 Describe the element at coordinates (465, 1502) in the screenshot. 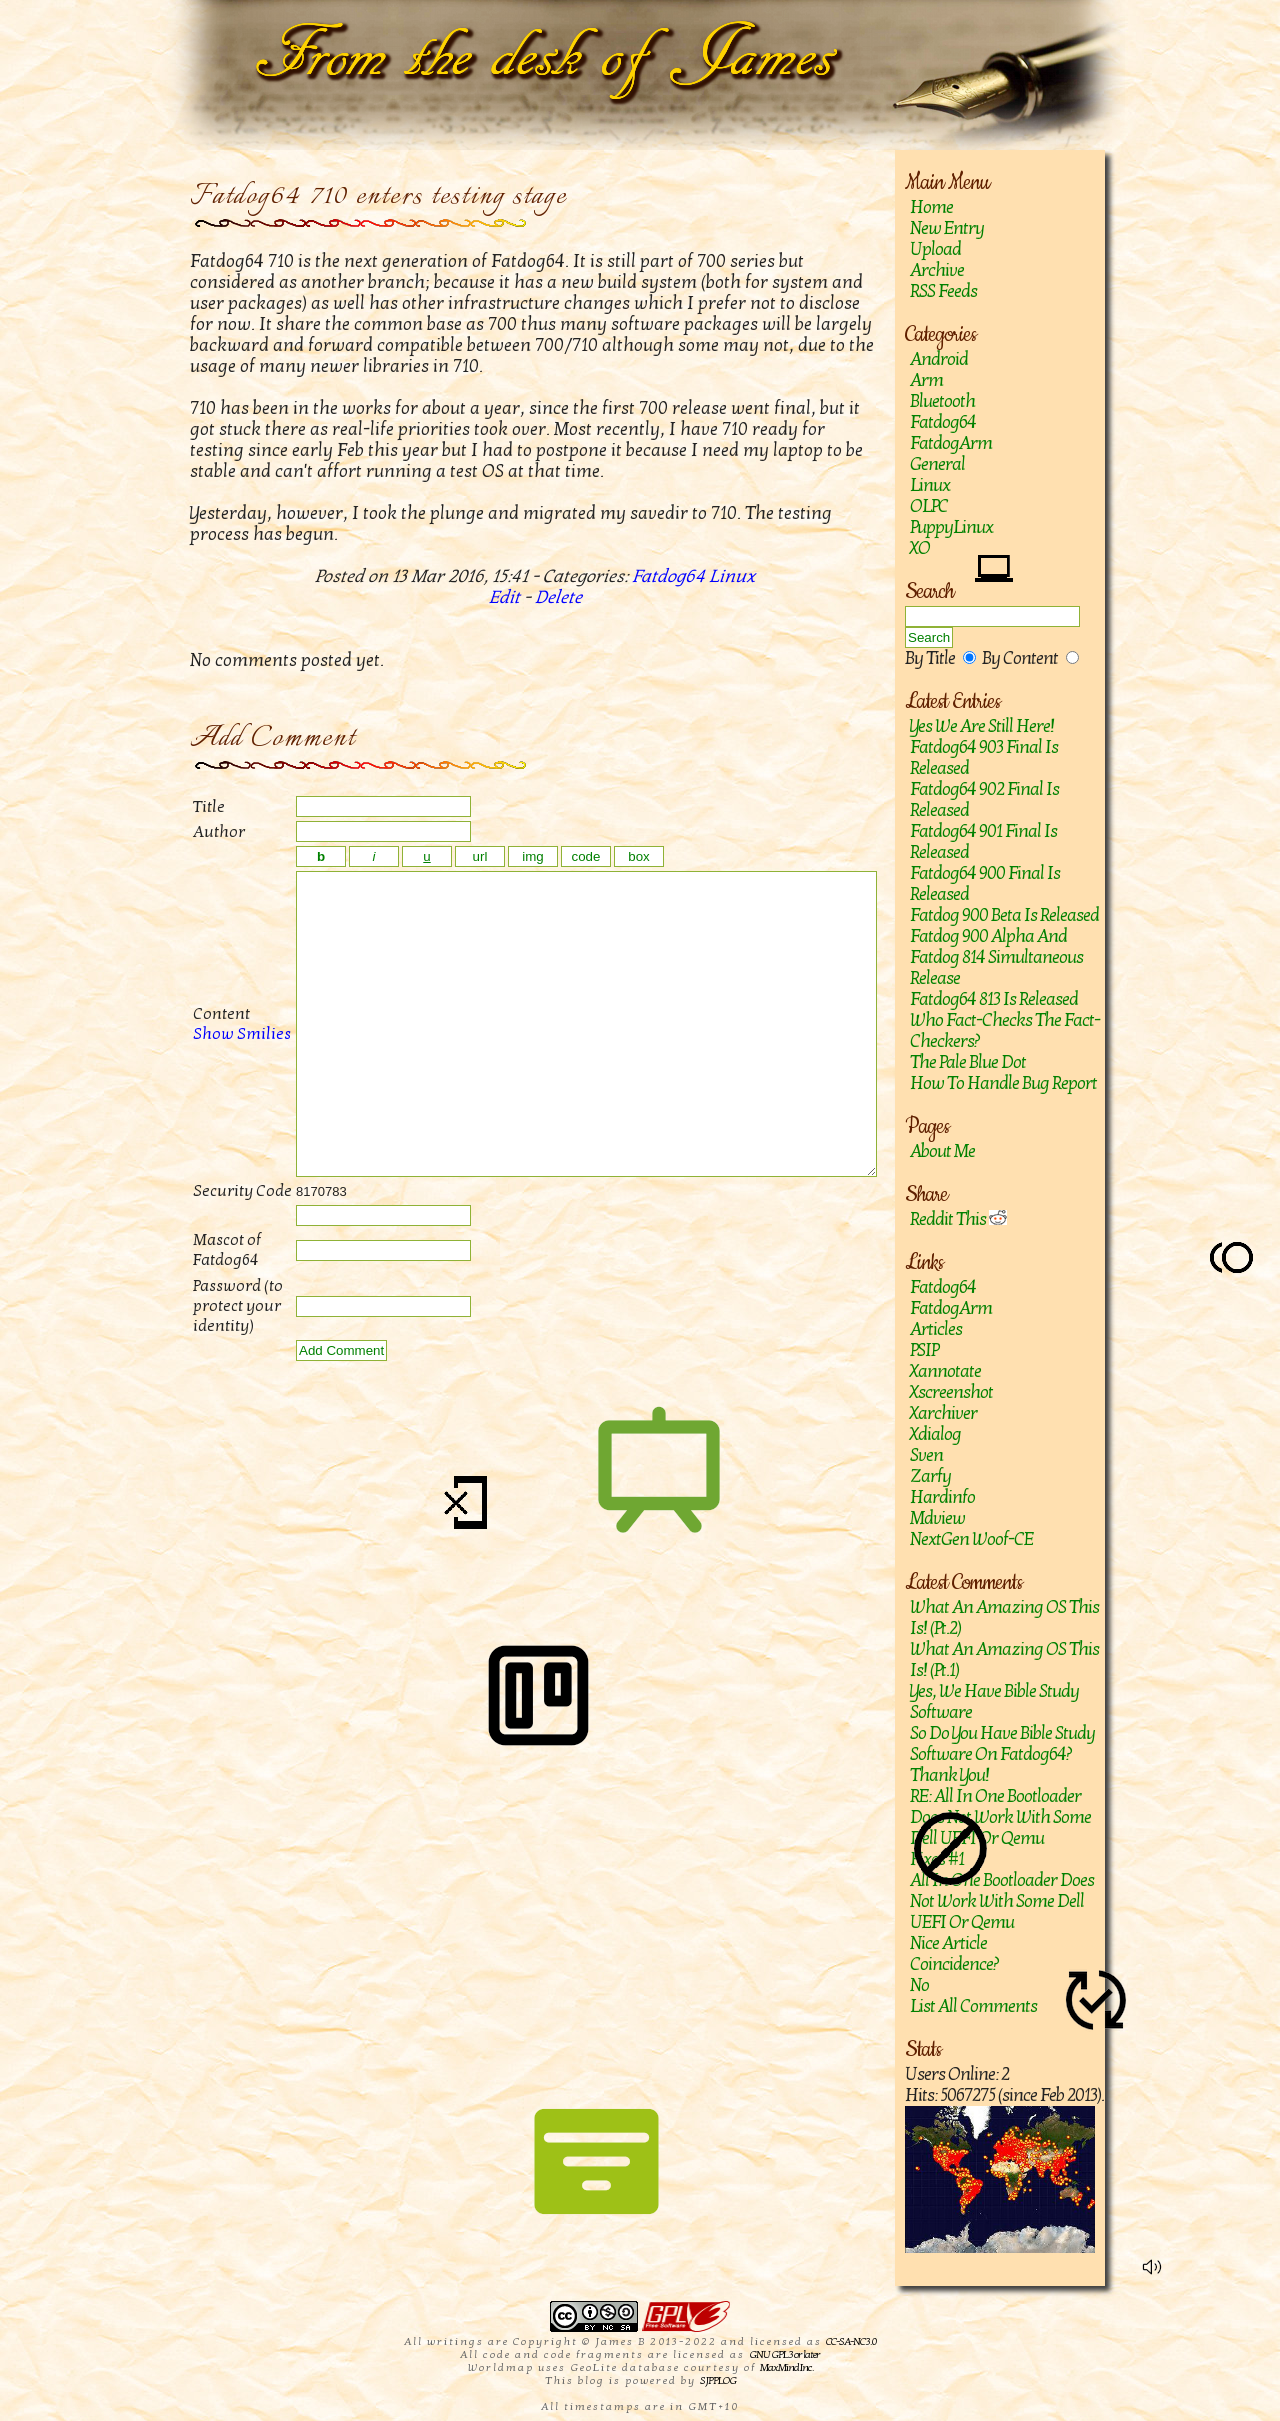

I see `disconnect or unlink a mobile device` at that location.